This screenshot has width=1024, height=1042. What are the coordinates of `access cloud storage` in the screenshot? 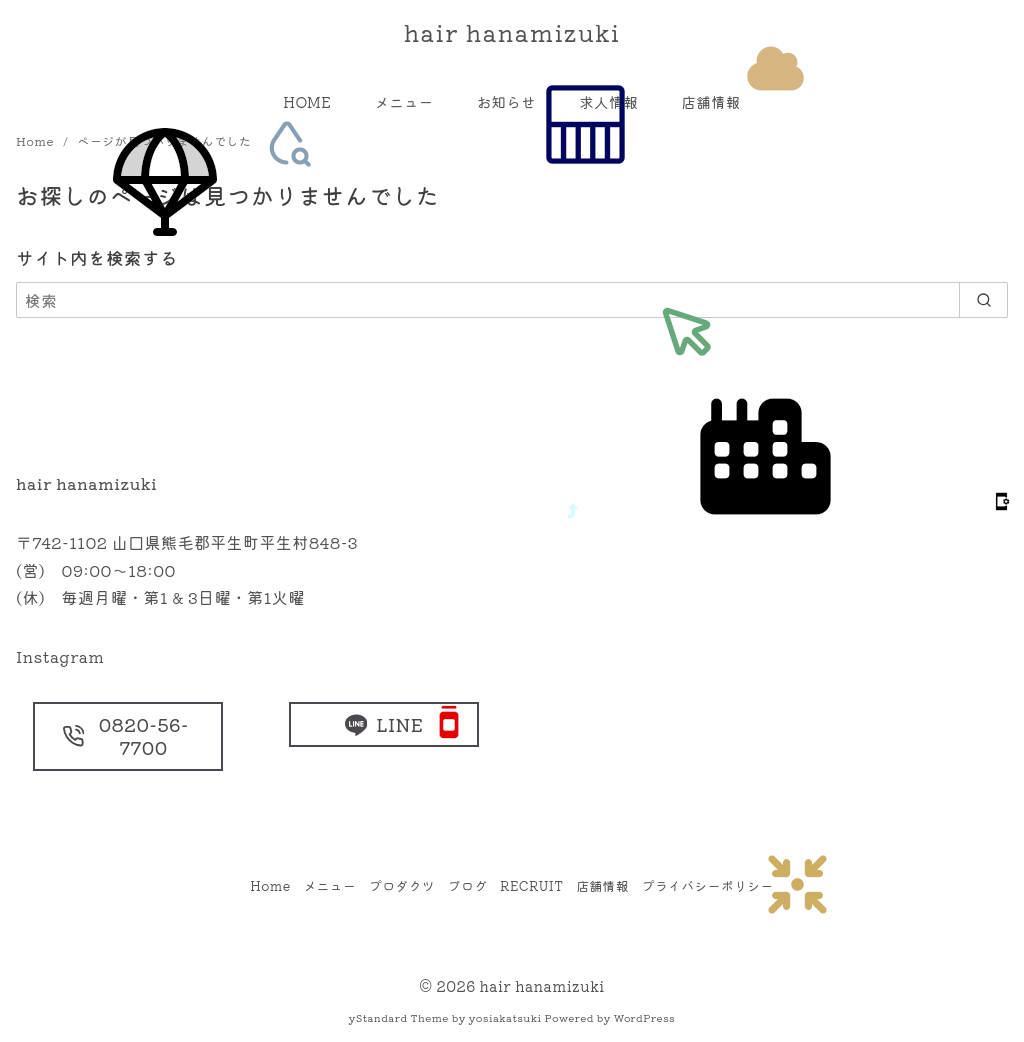 It's located at (775, 68).